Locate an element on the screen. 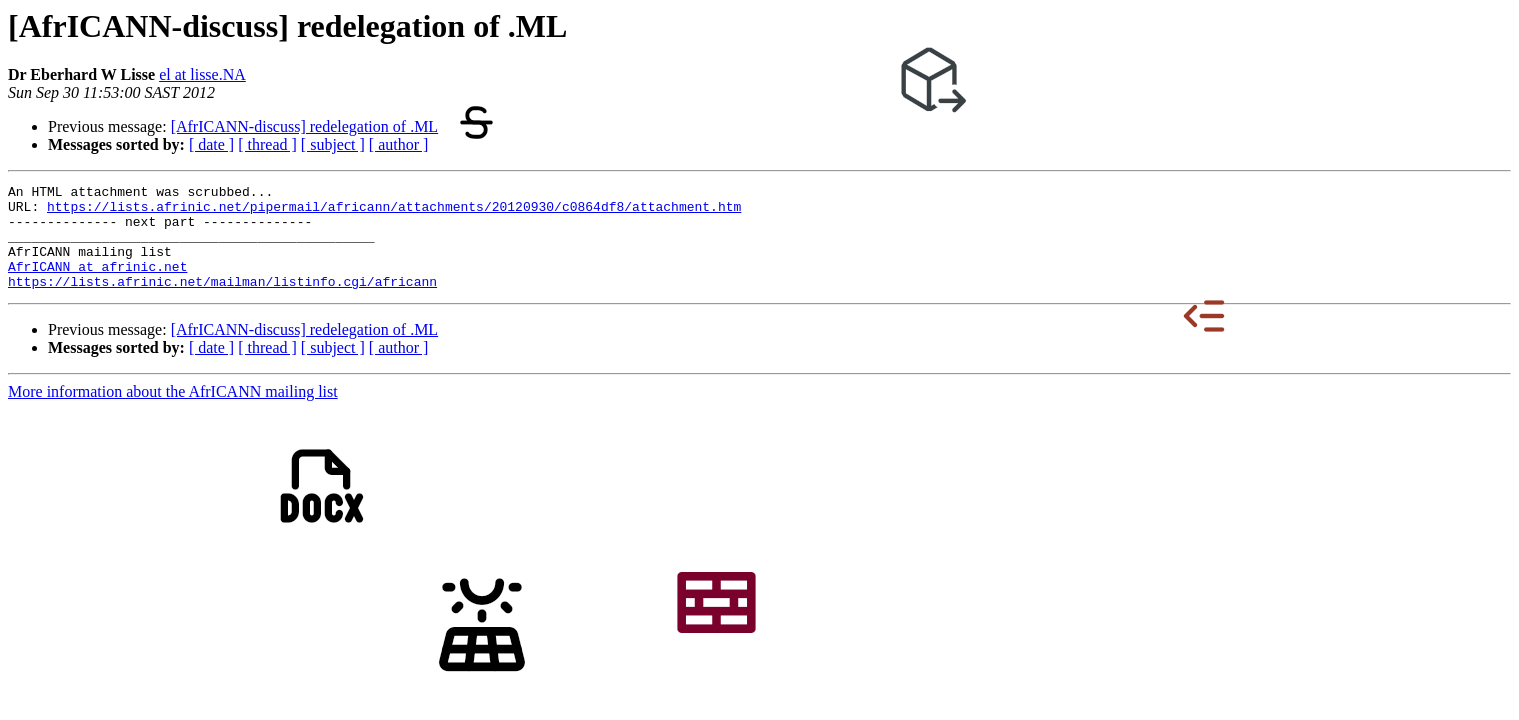 The width and height of the screenshot is (1519, 720). method with return value in code editor is located at coordinates (929, 80).